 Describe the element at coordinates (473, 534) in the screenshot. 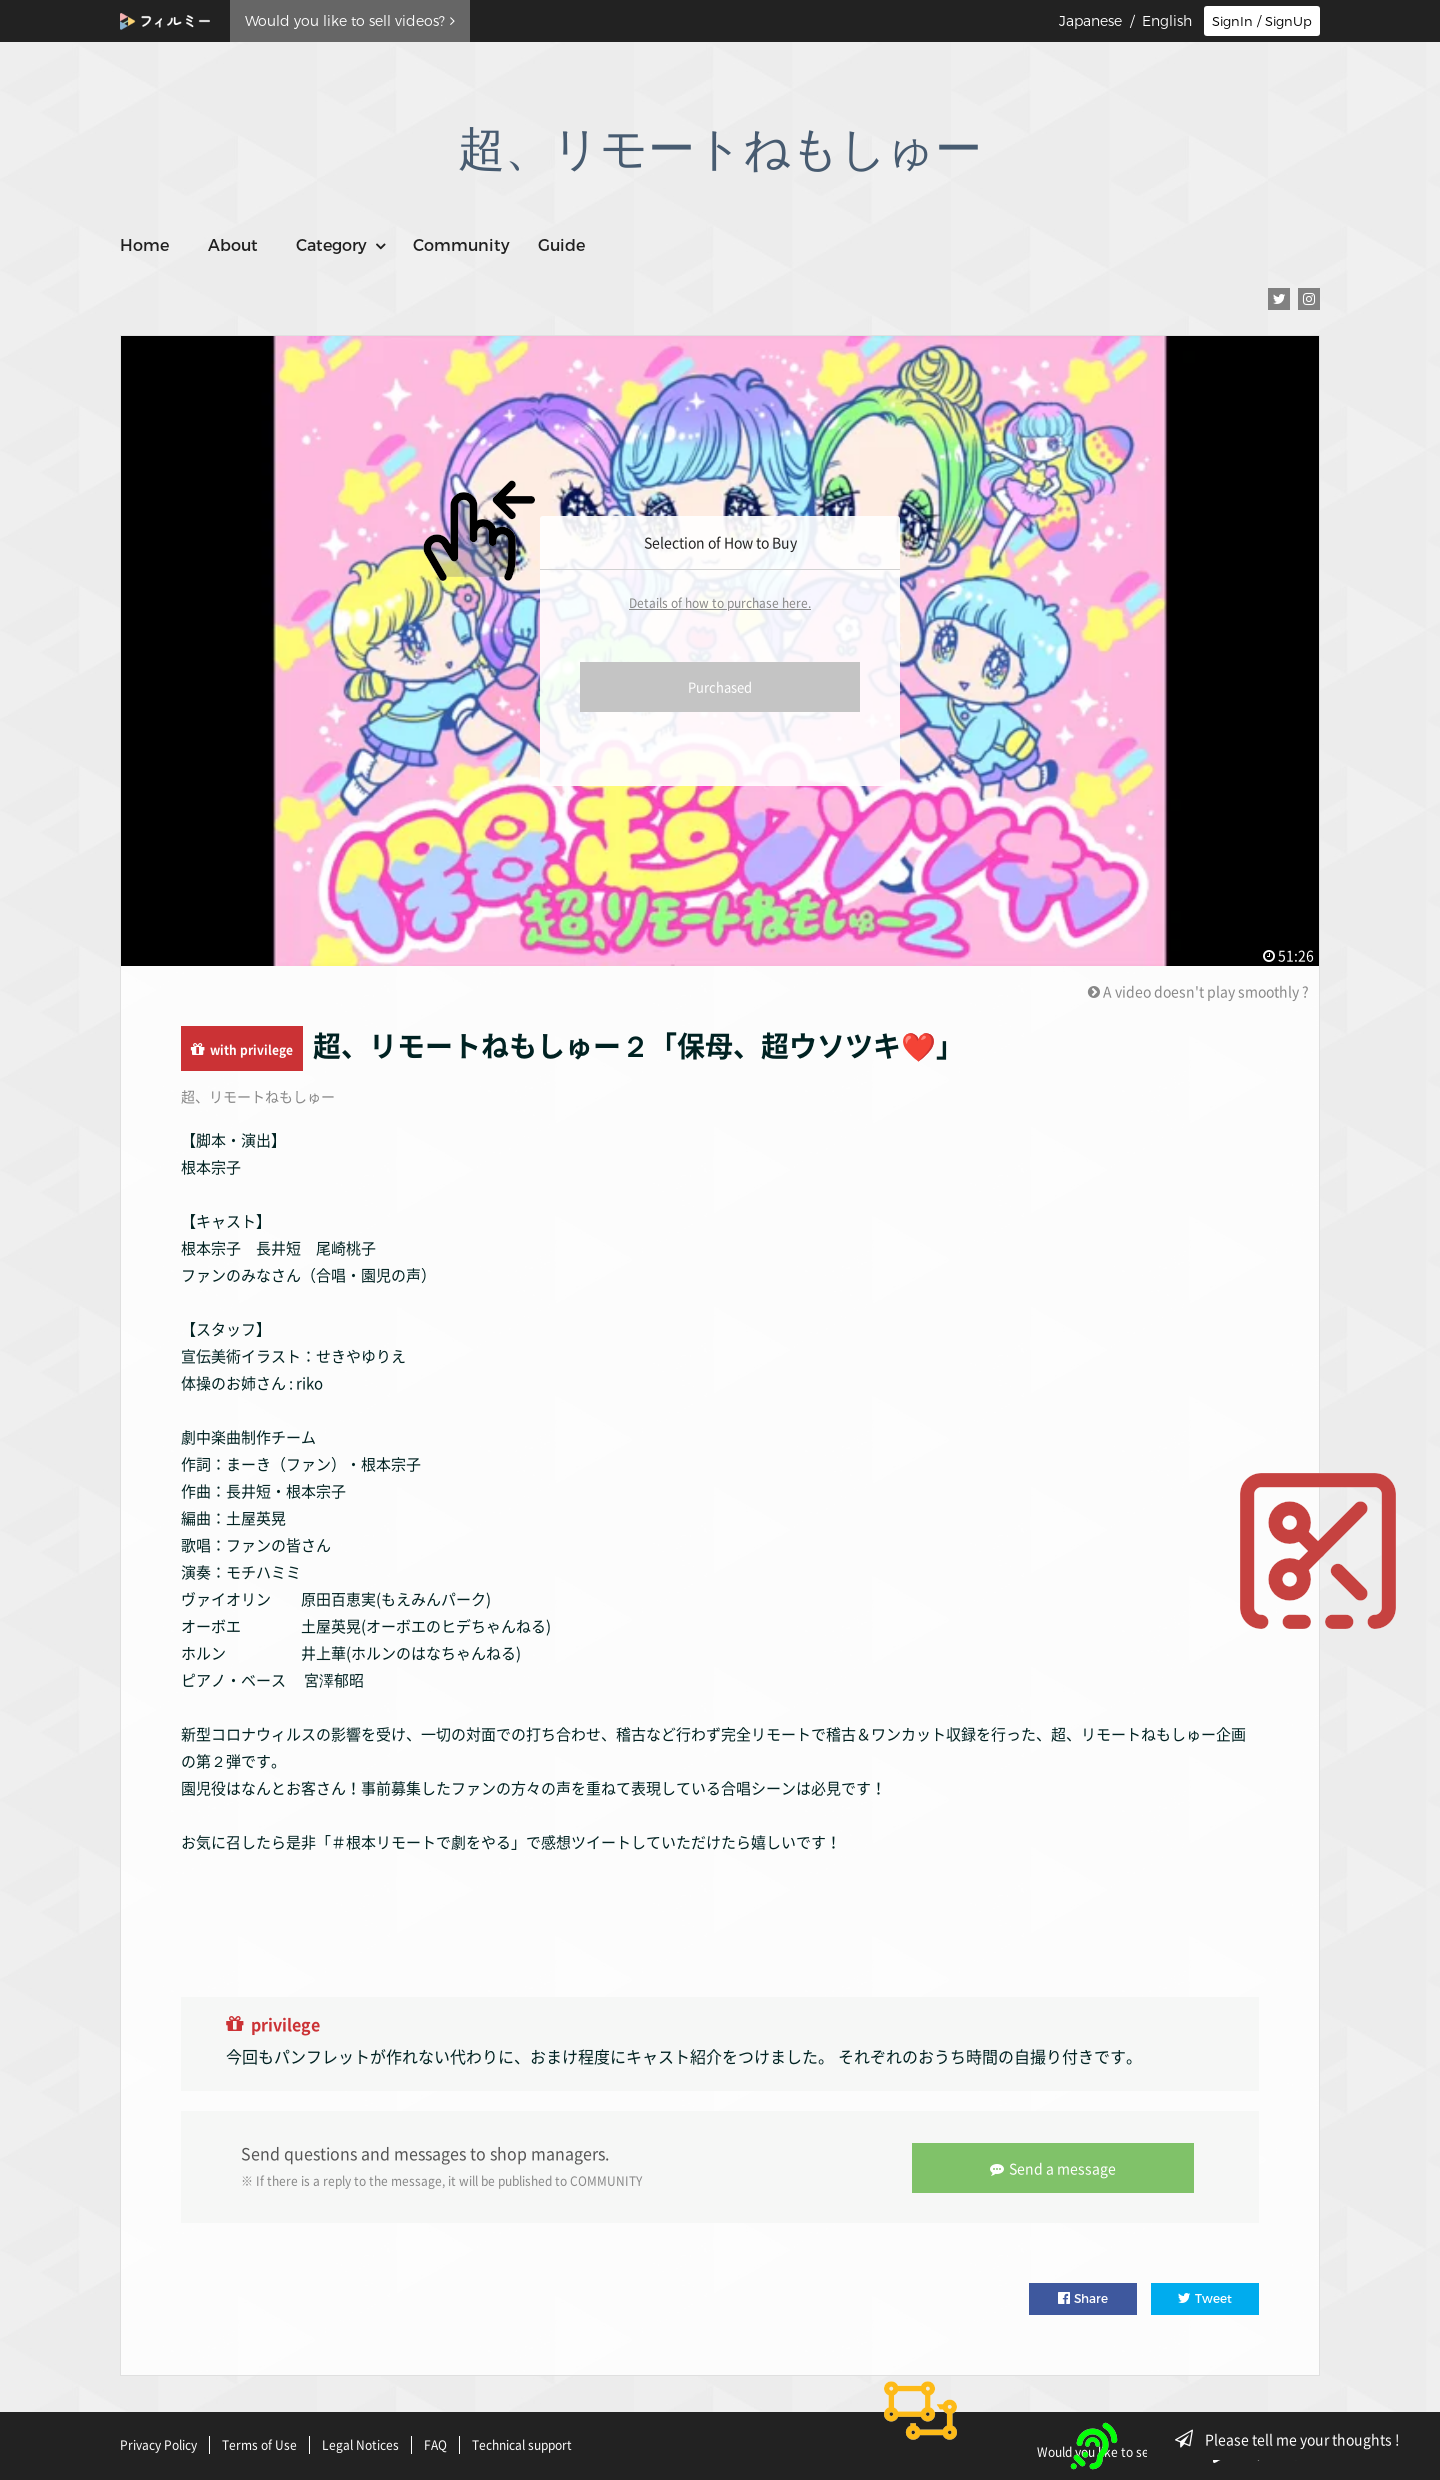

I see `swipe left to navigate or dismiss` at that location.